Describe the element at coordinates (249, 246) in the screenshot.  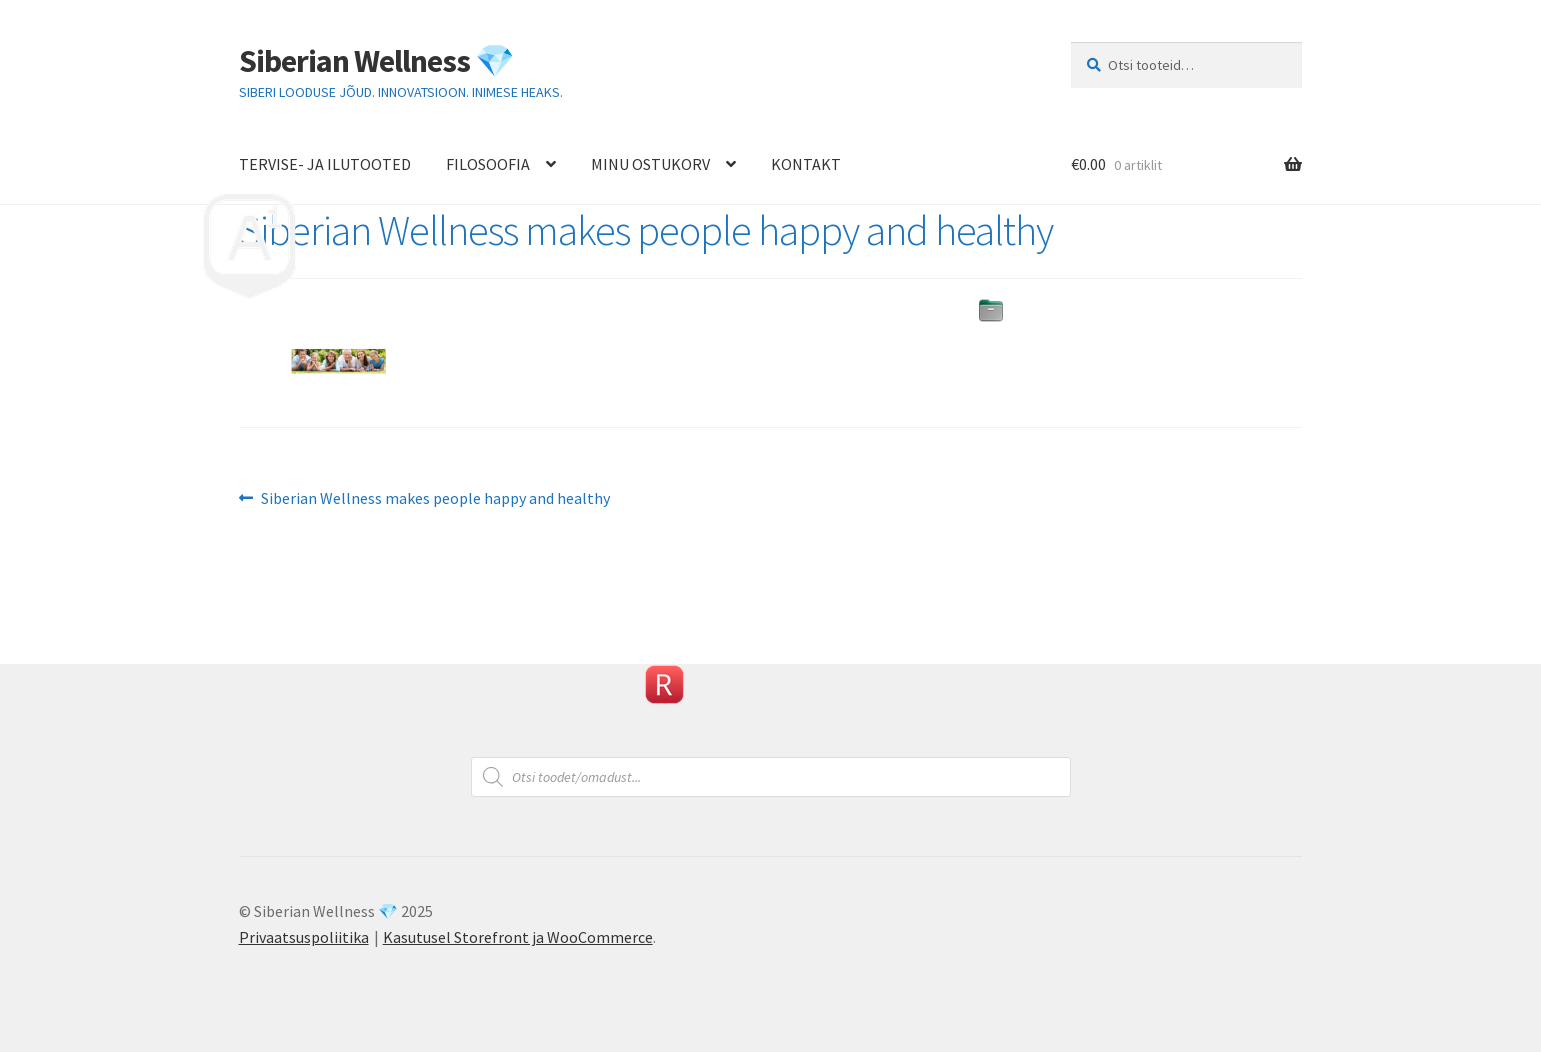
I see `indicates active keyboard input mode` at that location.